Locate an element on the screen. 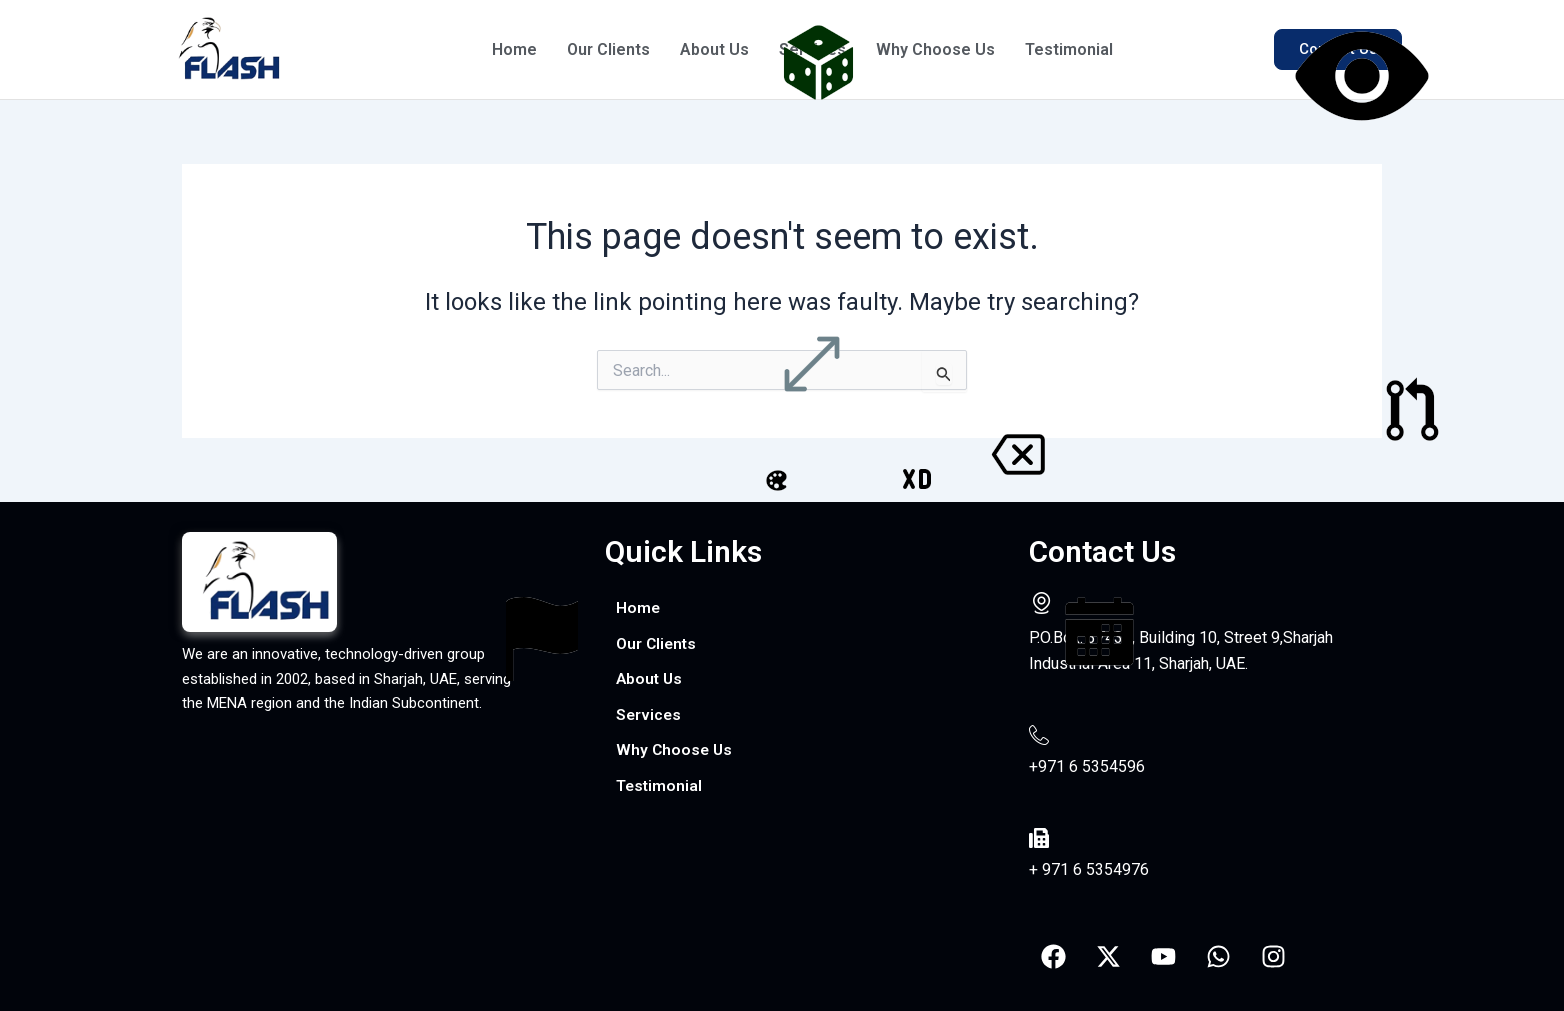 The image size is (1564, 1011). view or preview content is located at coordinates (1362, 76).